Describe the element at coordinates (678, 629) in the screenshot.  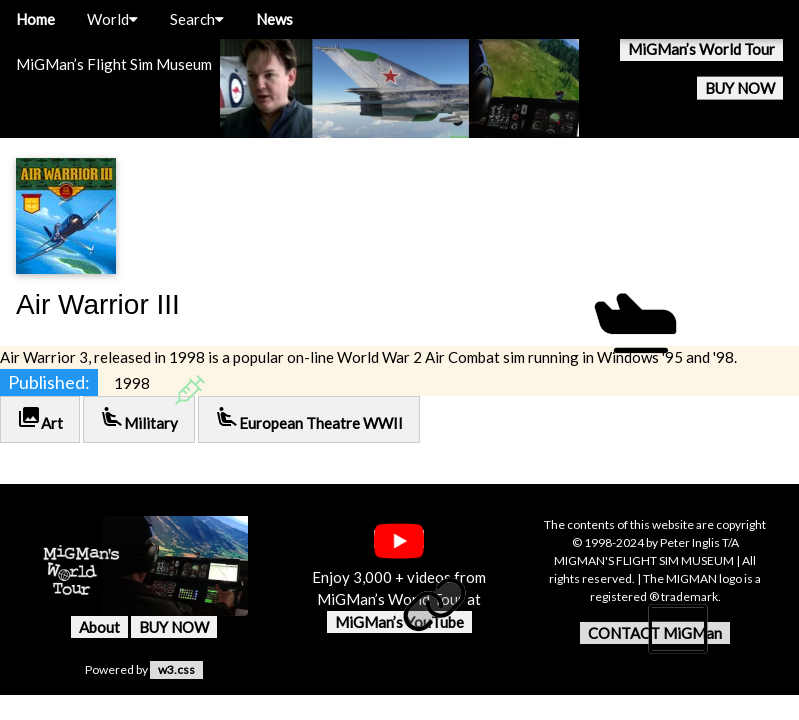
I see `open web browser` at that location.